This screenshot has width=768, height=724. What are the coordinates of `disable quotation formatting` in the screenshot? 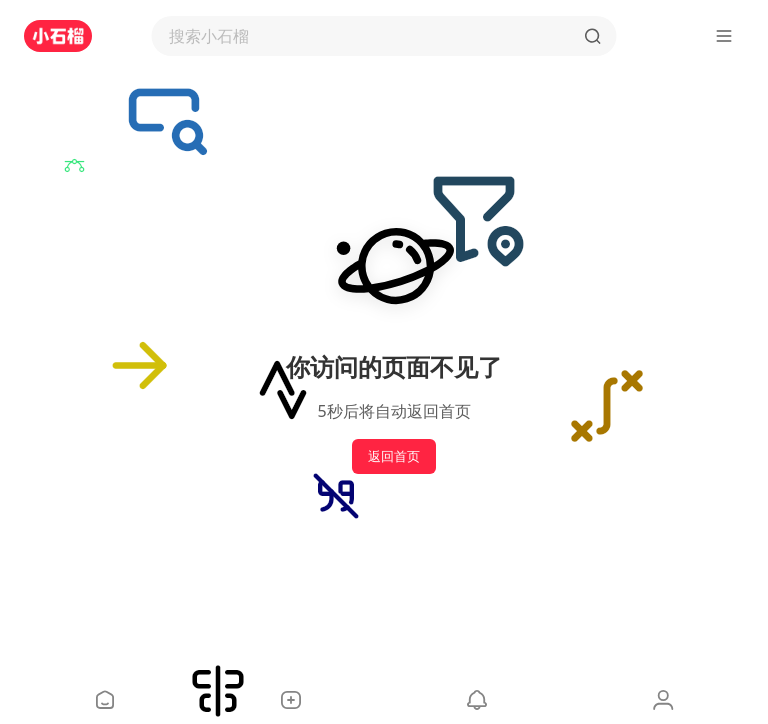 It's located at (336, 496).